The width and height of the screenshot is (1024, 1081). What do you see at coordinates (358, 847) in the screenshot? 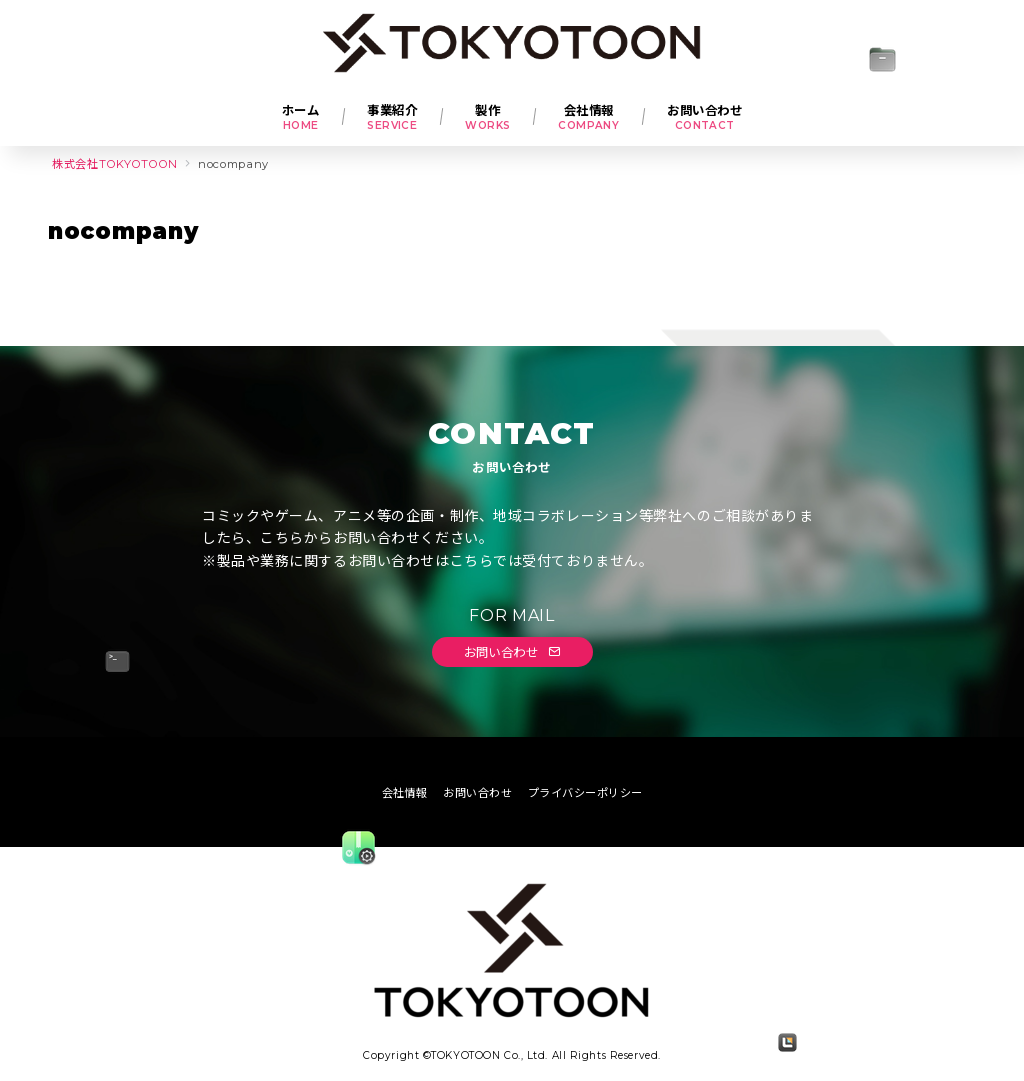
I see `open YaST AutoYaST system configuration tool` at bounding box center [358, 847].